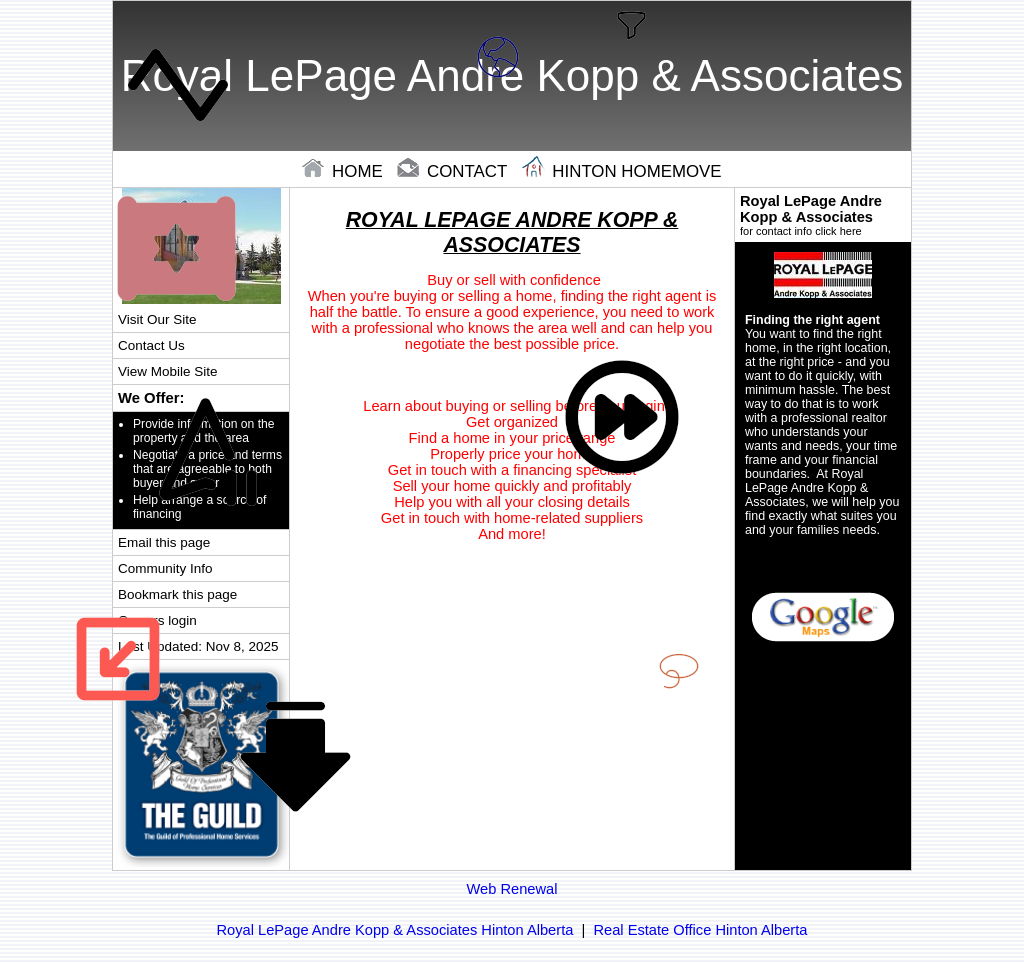 The width and height of the screenshot is (1024, 963). Describe the element at coordinates (498, 57) in the screenshot. I see `switch to international or global settings` at that location.